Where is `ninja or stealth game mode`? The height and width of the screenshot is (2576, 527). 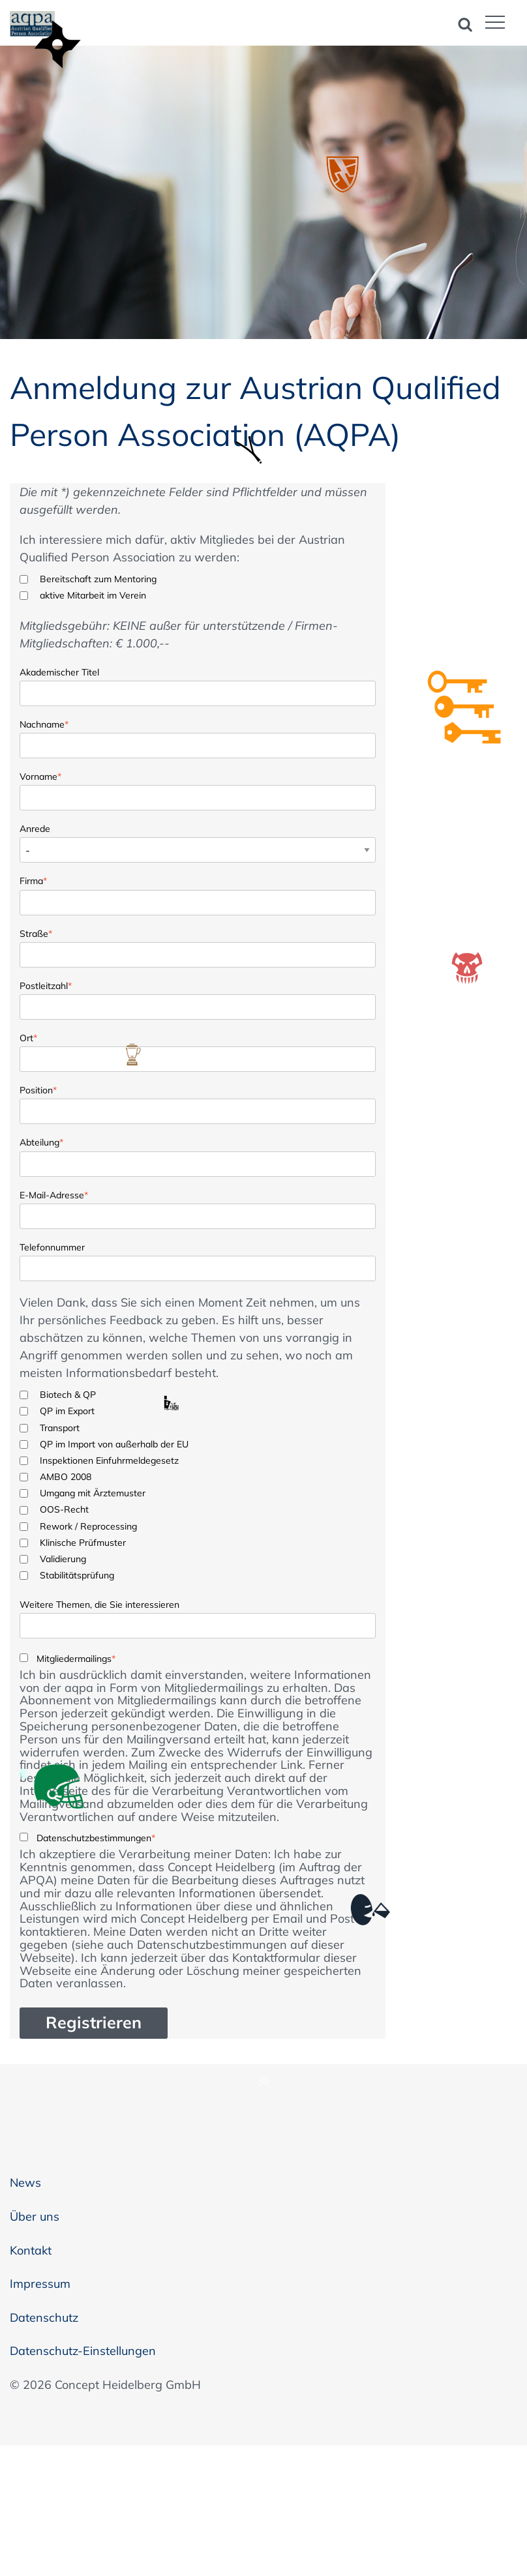 ninja or stealth game mode is located at coordinates (57, 44).